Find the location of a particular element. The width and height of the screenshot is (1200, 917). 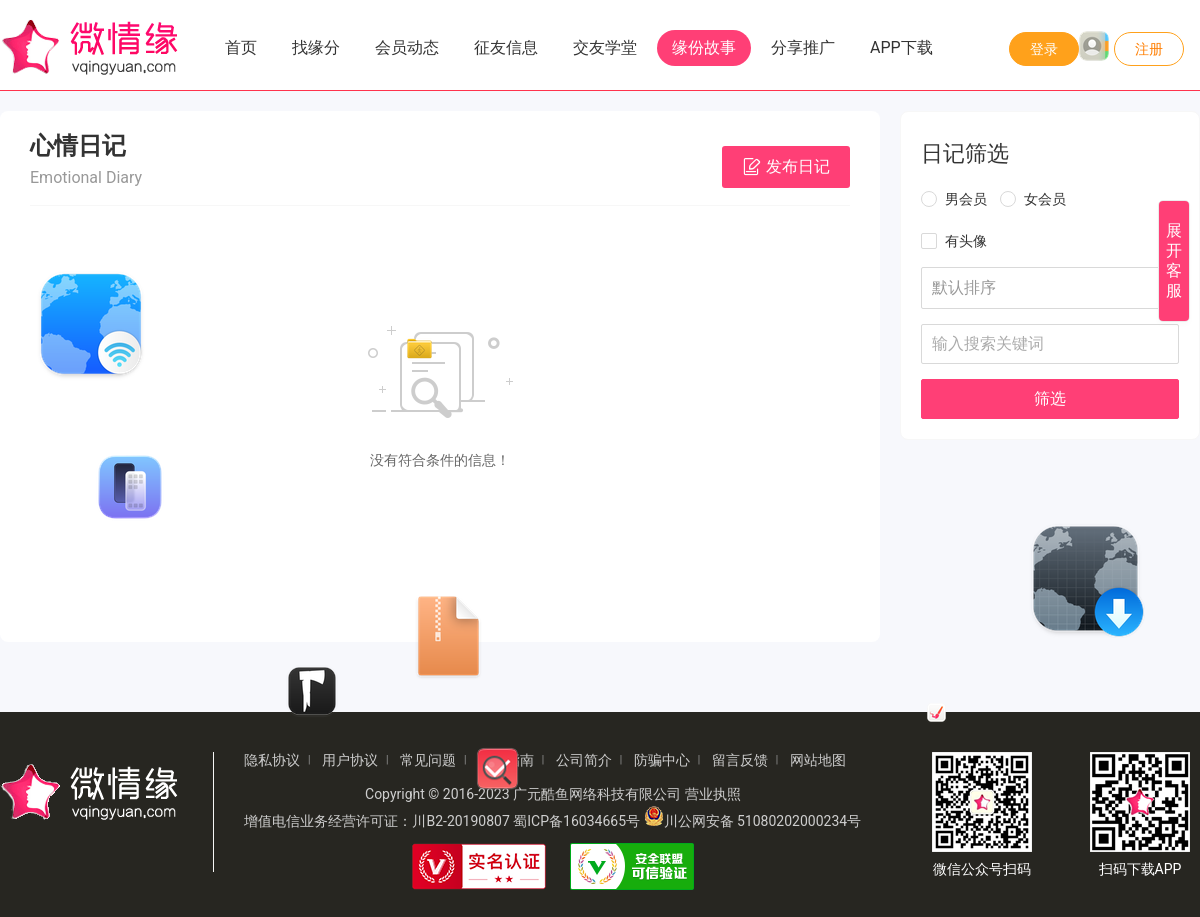

open kde connect preferences is located at coordinates (130, 487).